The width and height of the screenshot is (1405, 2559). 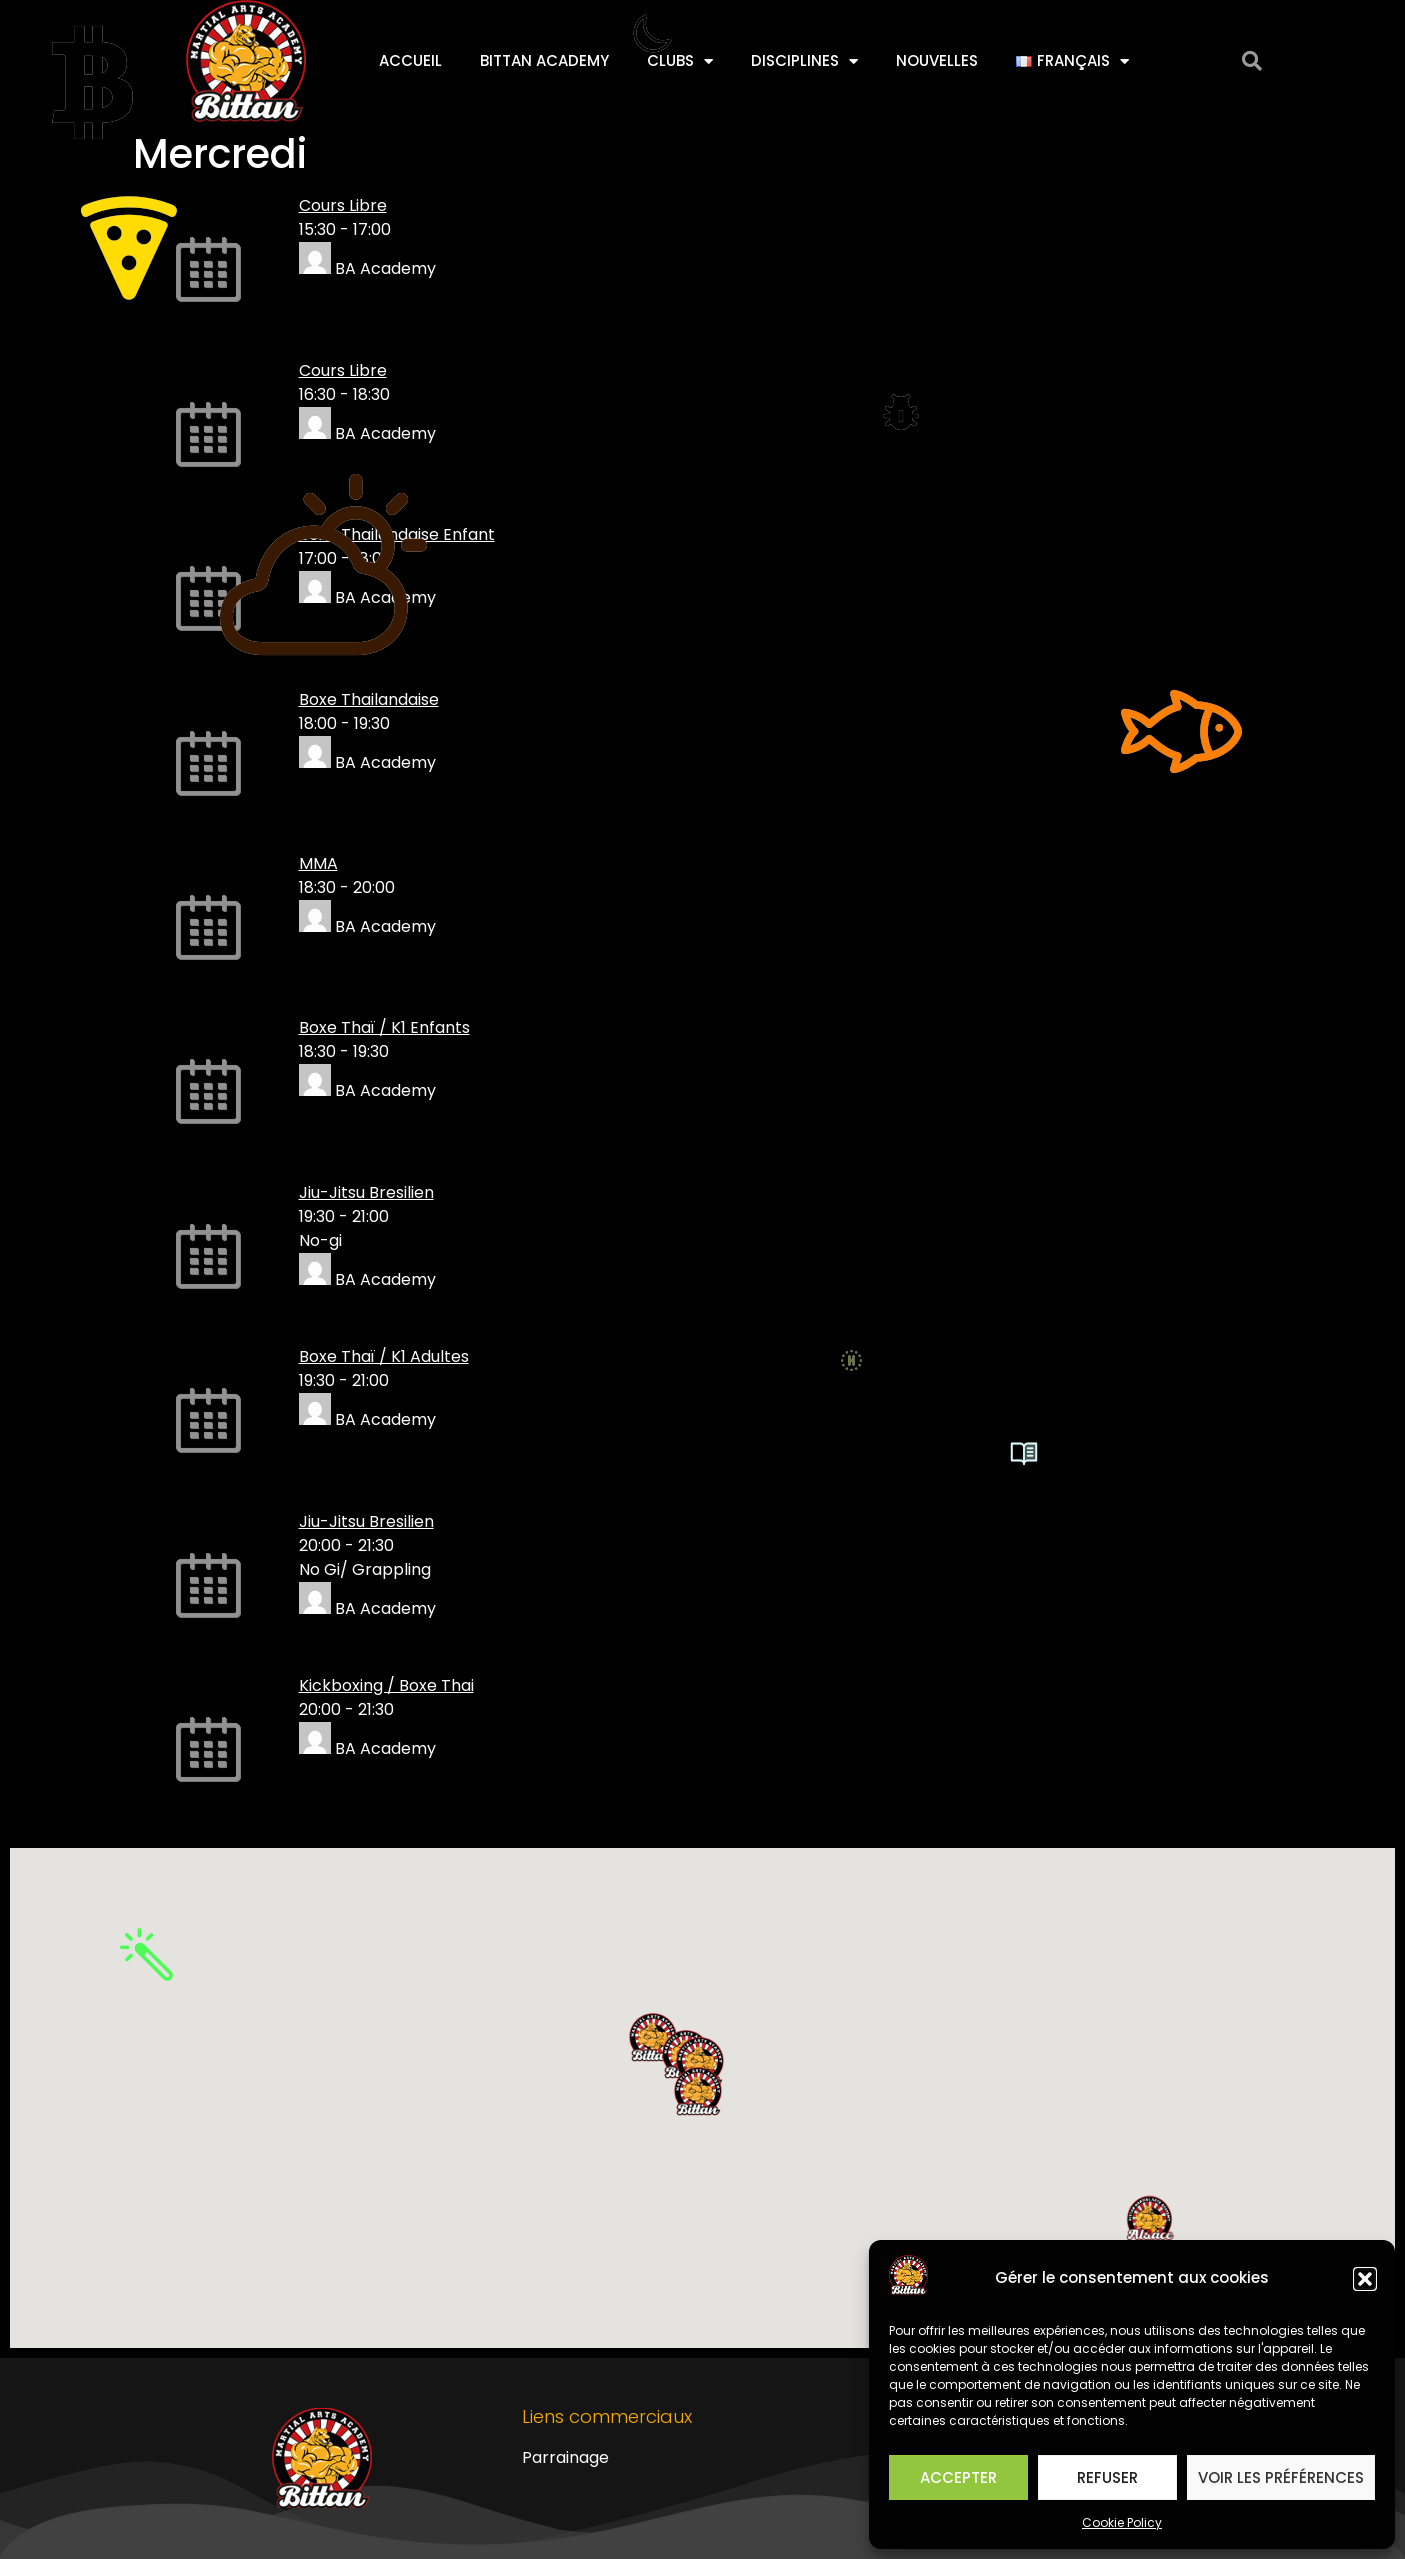 What do you see at coordinates (147, 1955) in the screenshot?
I see `apply auto-enhance or magic adjustments` at bounding box center [147, 1955].